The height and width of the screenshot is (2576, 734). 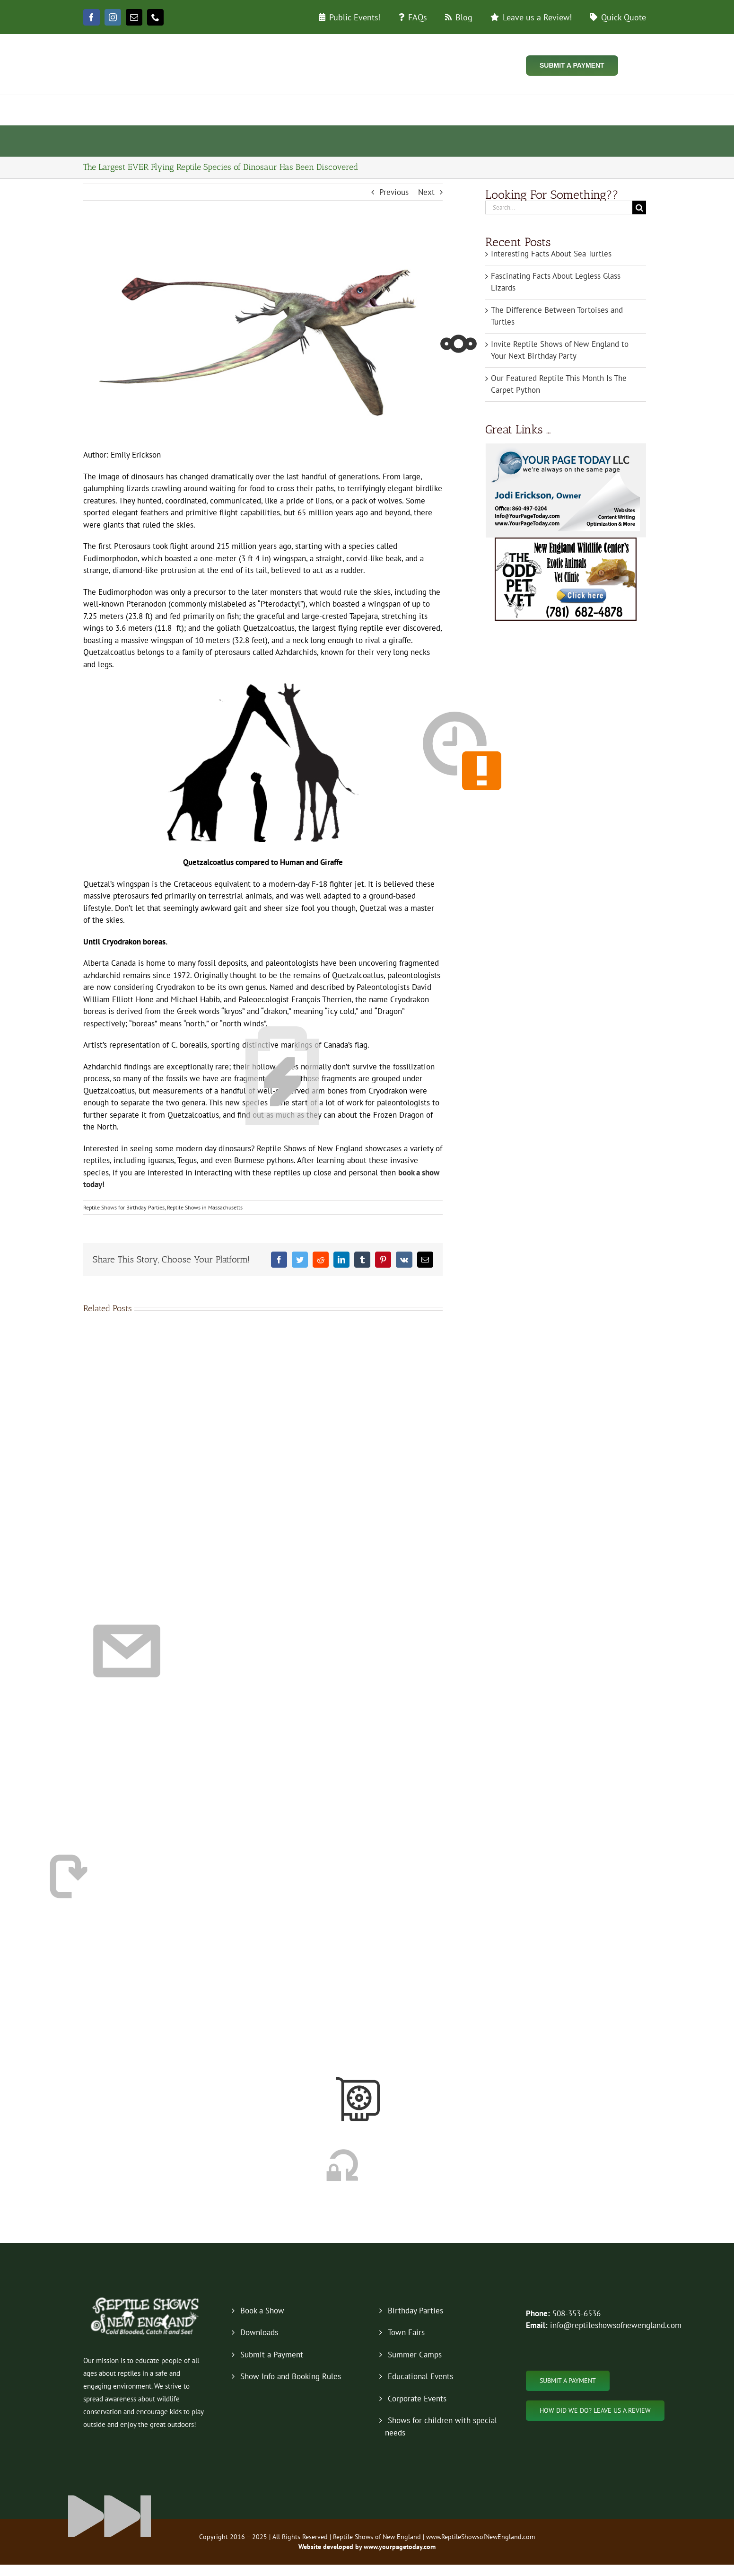 I want to click on skip to the next track, so click(x=109, y=2516).